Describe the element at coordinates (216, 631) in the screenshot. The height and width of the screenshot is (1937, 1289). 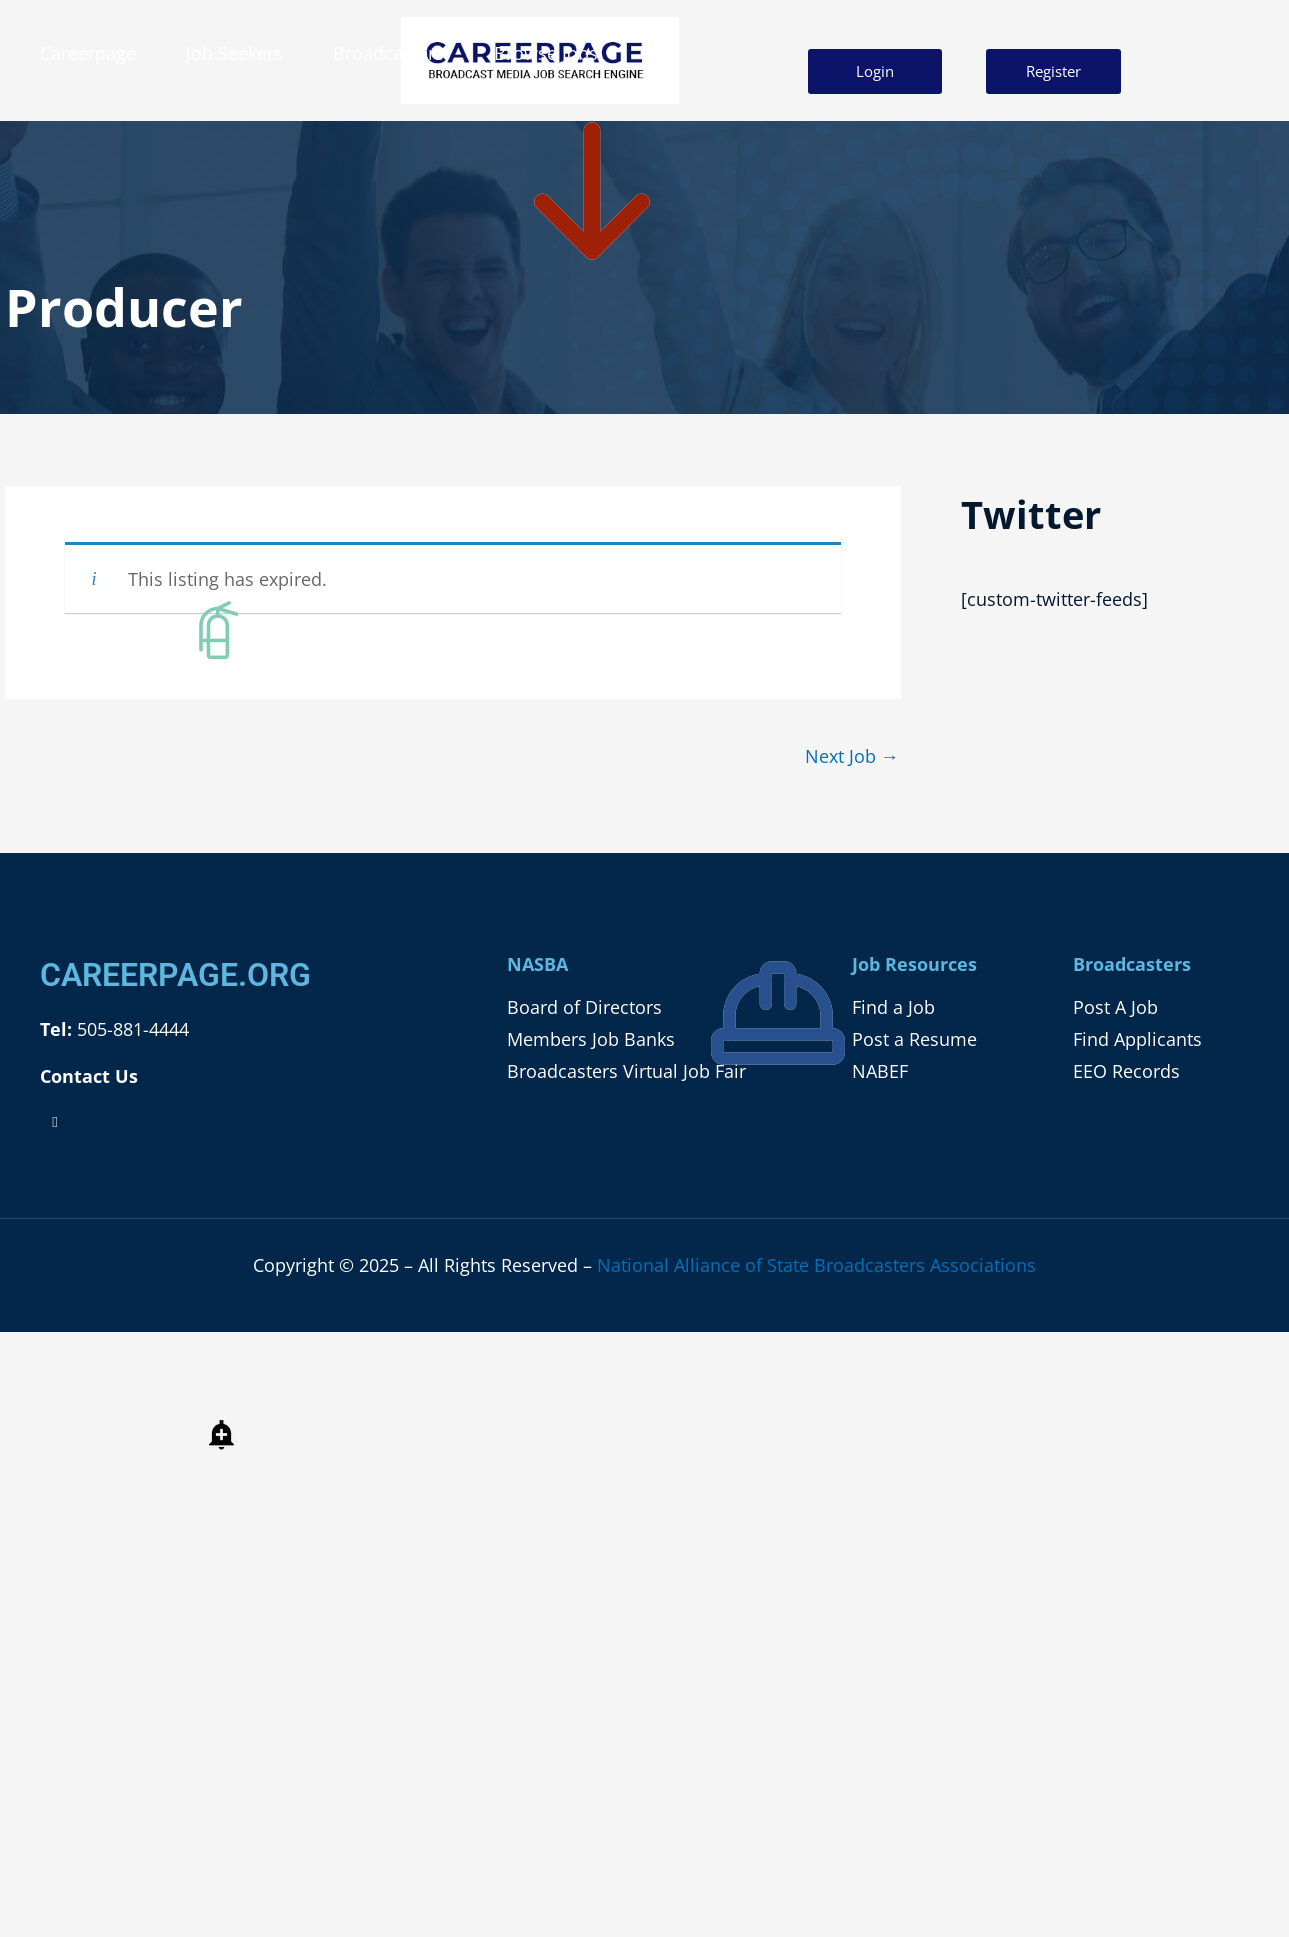
I see `access fire safety information` at that location.